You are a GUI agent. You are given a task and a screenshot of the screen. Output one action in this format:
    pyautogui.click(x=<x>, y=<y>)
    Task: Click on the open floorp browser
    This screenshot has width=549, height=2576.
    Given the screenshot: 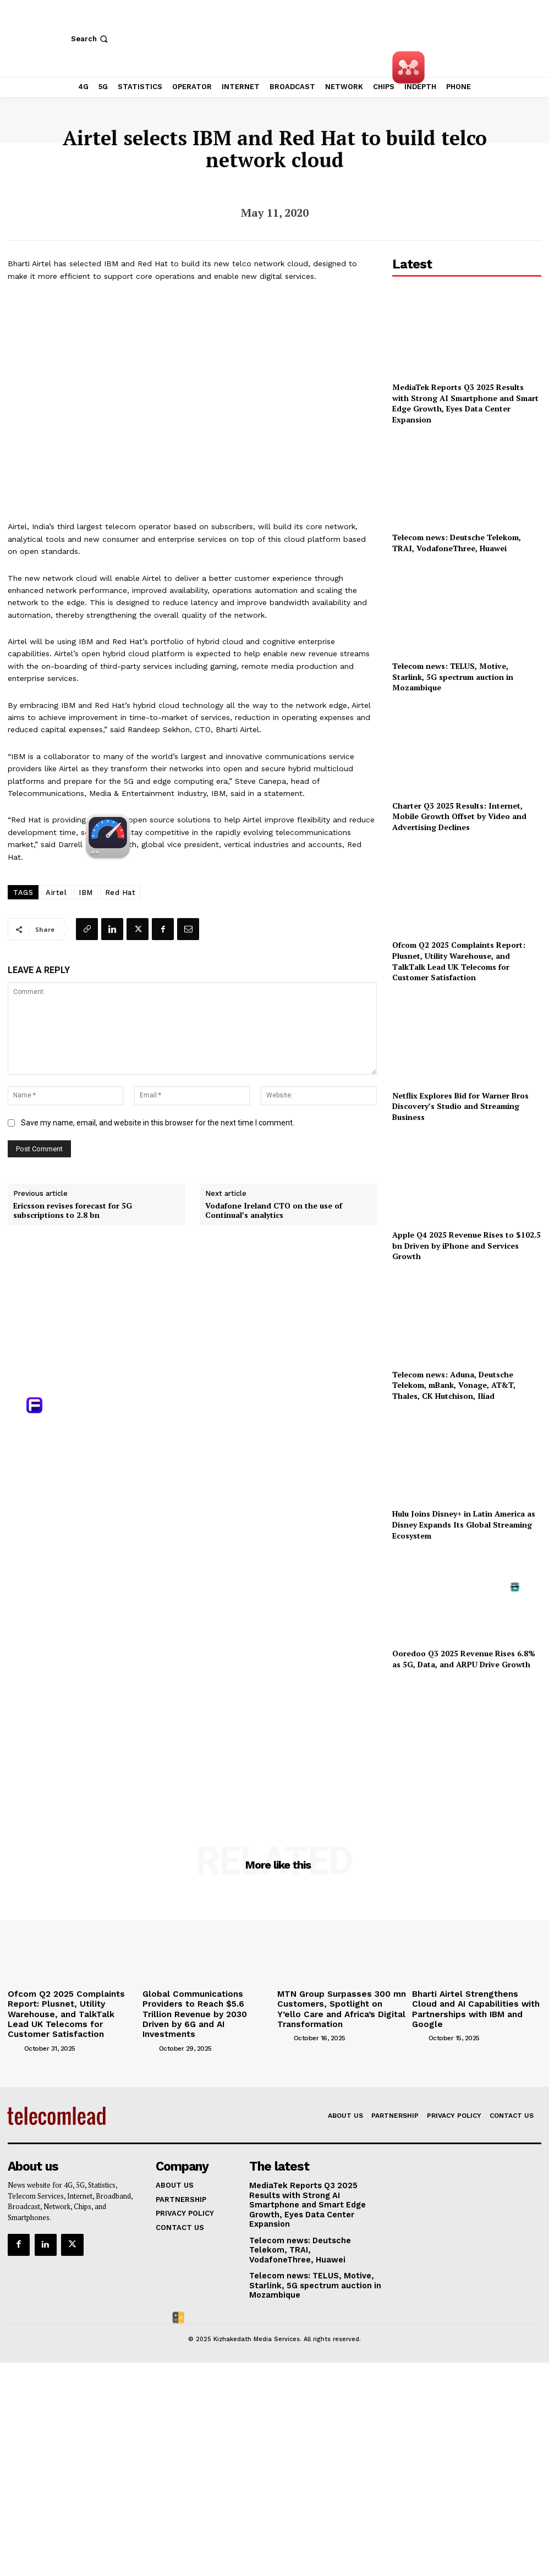 What is the action you would take?
    pyautogui.click(x=34, y=1405)
    